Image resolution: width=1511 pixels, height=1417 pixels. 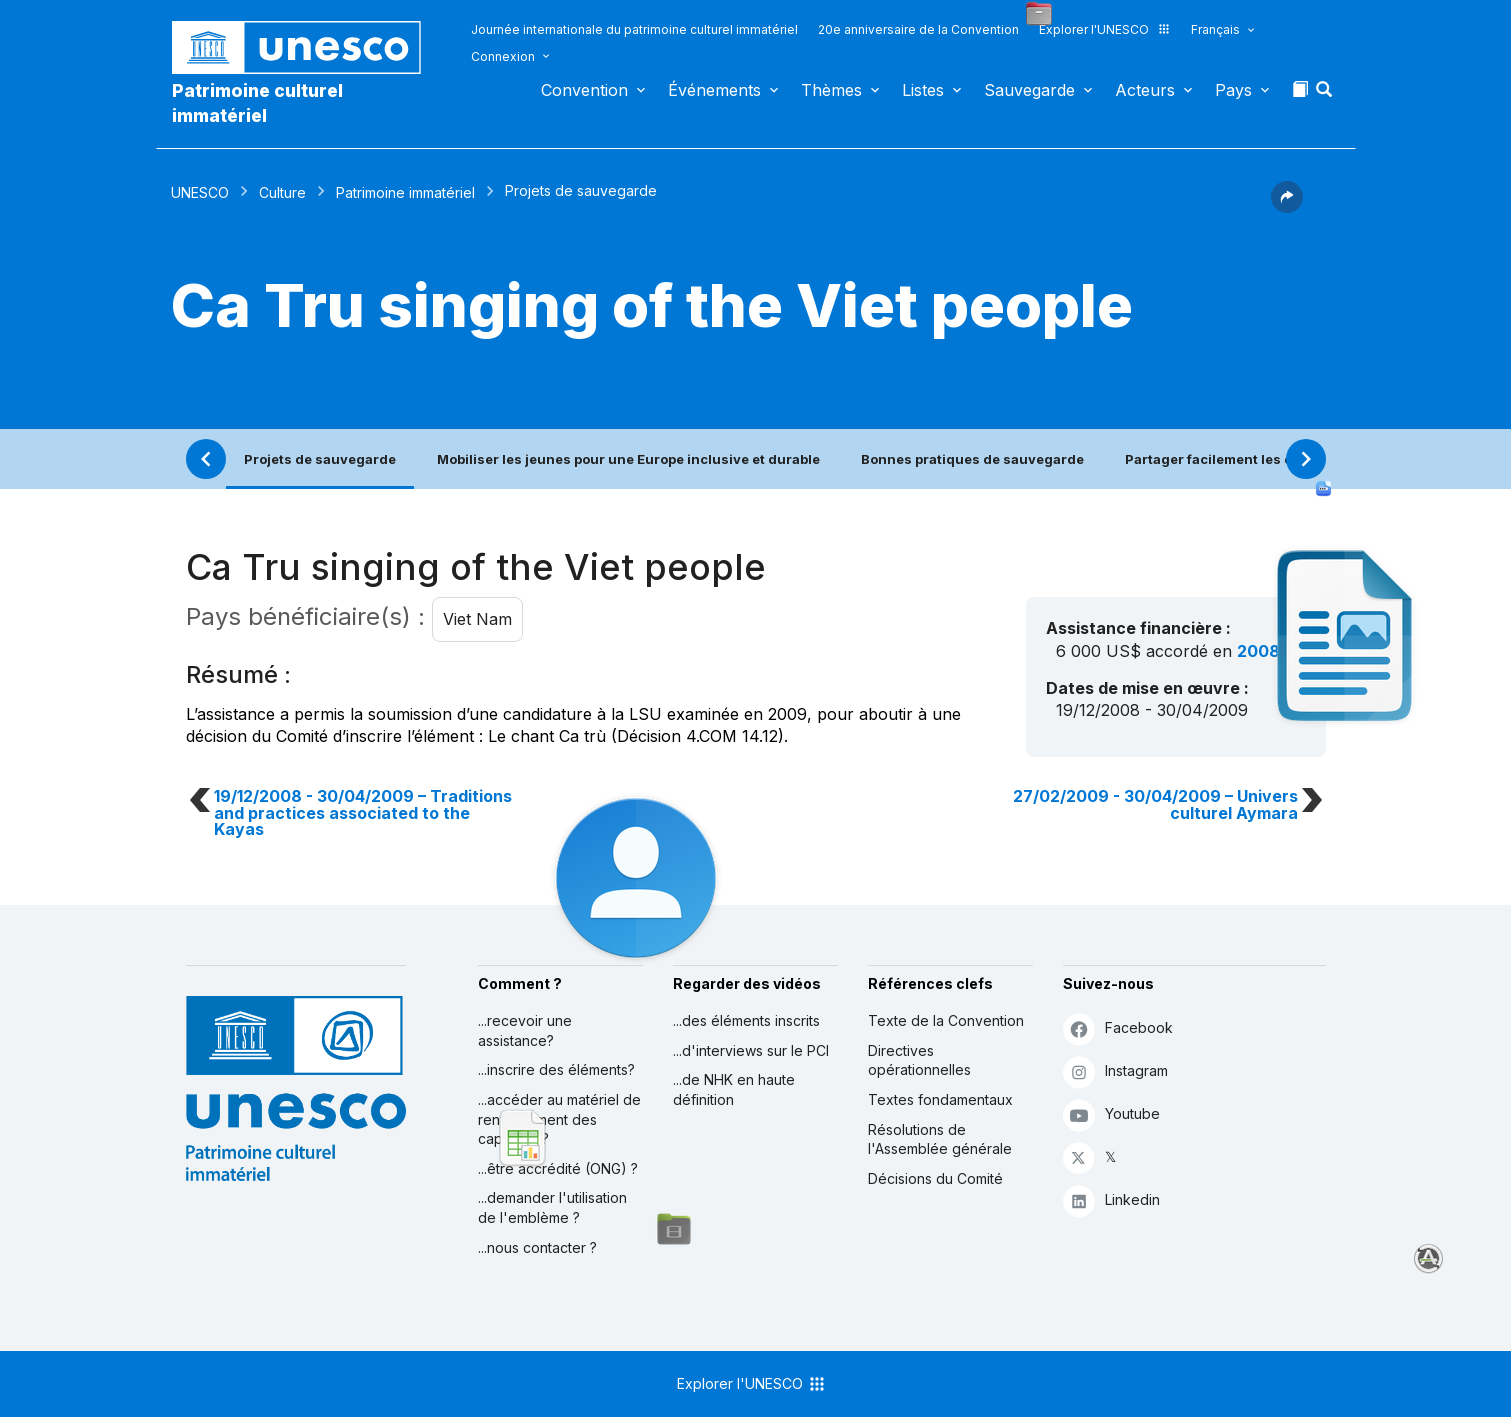 I want to click on open your videos folder, so click(x=674, y=1229).